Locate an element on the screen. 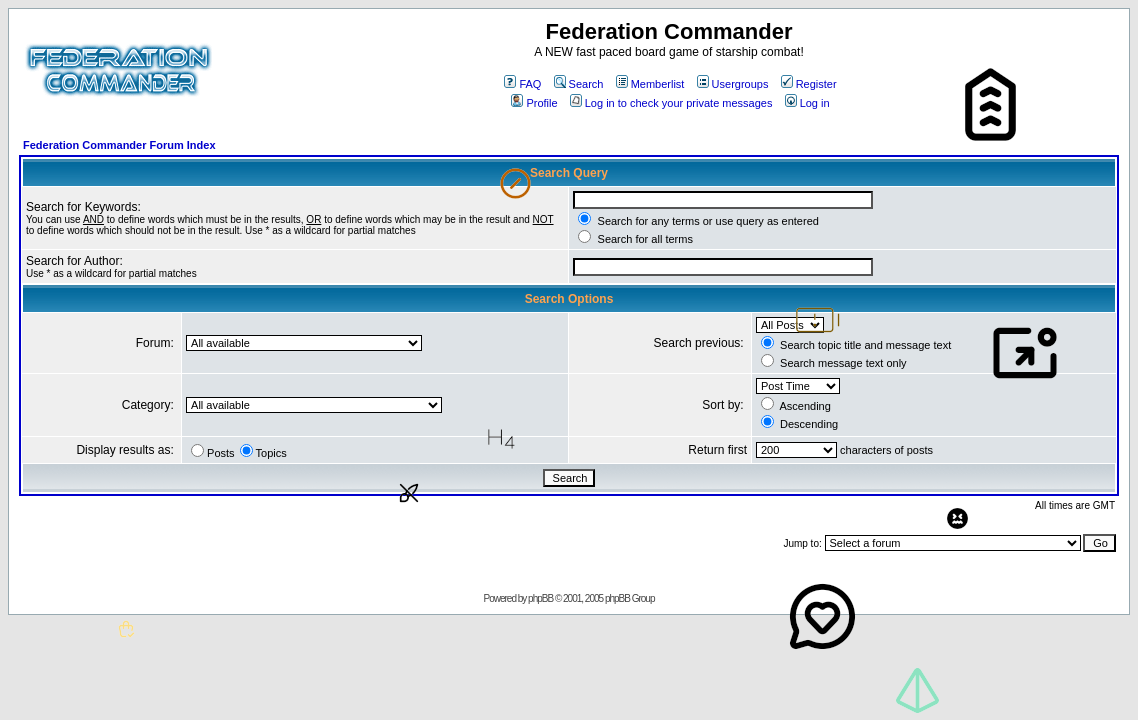 Image resolution: width=1138 pixels, height=720 pixels. indicates a blocked or prohibited action is located at coordinates (515, 183).